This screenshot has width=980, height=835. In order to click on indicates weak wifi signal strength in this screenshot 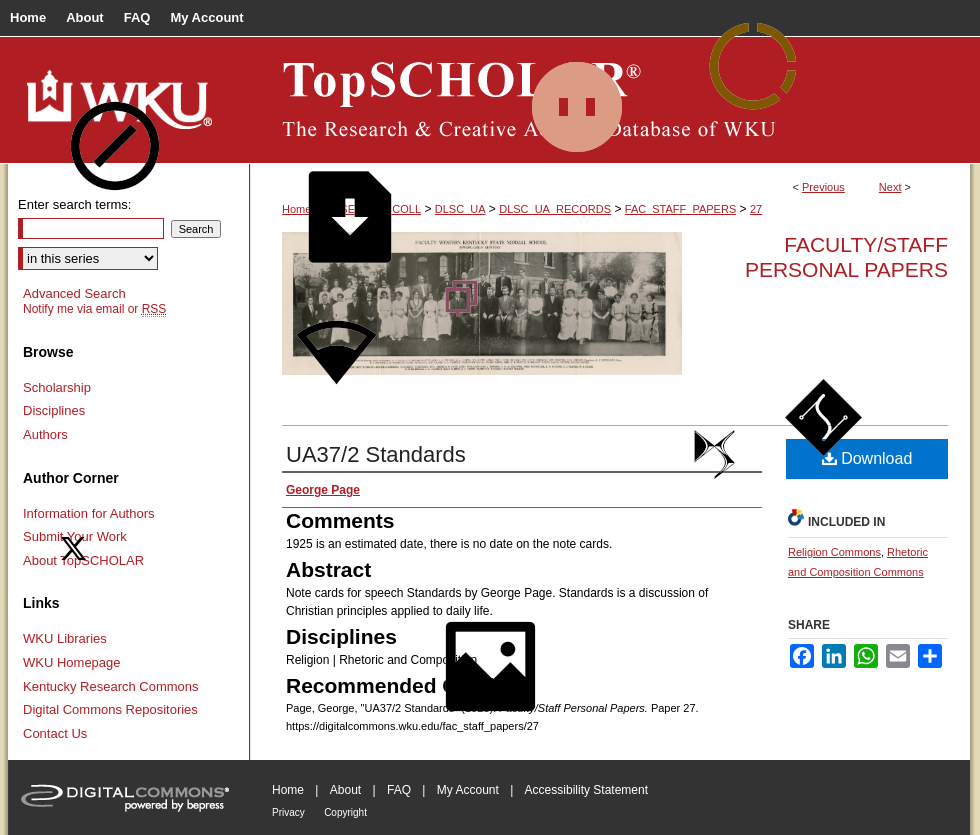, I will do `click(336, 352)`.